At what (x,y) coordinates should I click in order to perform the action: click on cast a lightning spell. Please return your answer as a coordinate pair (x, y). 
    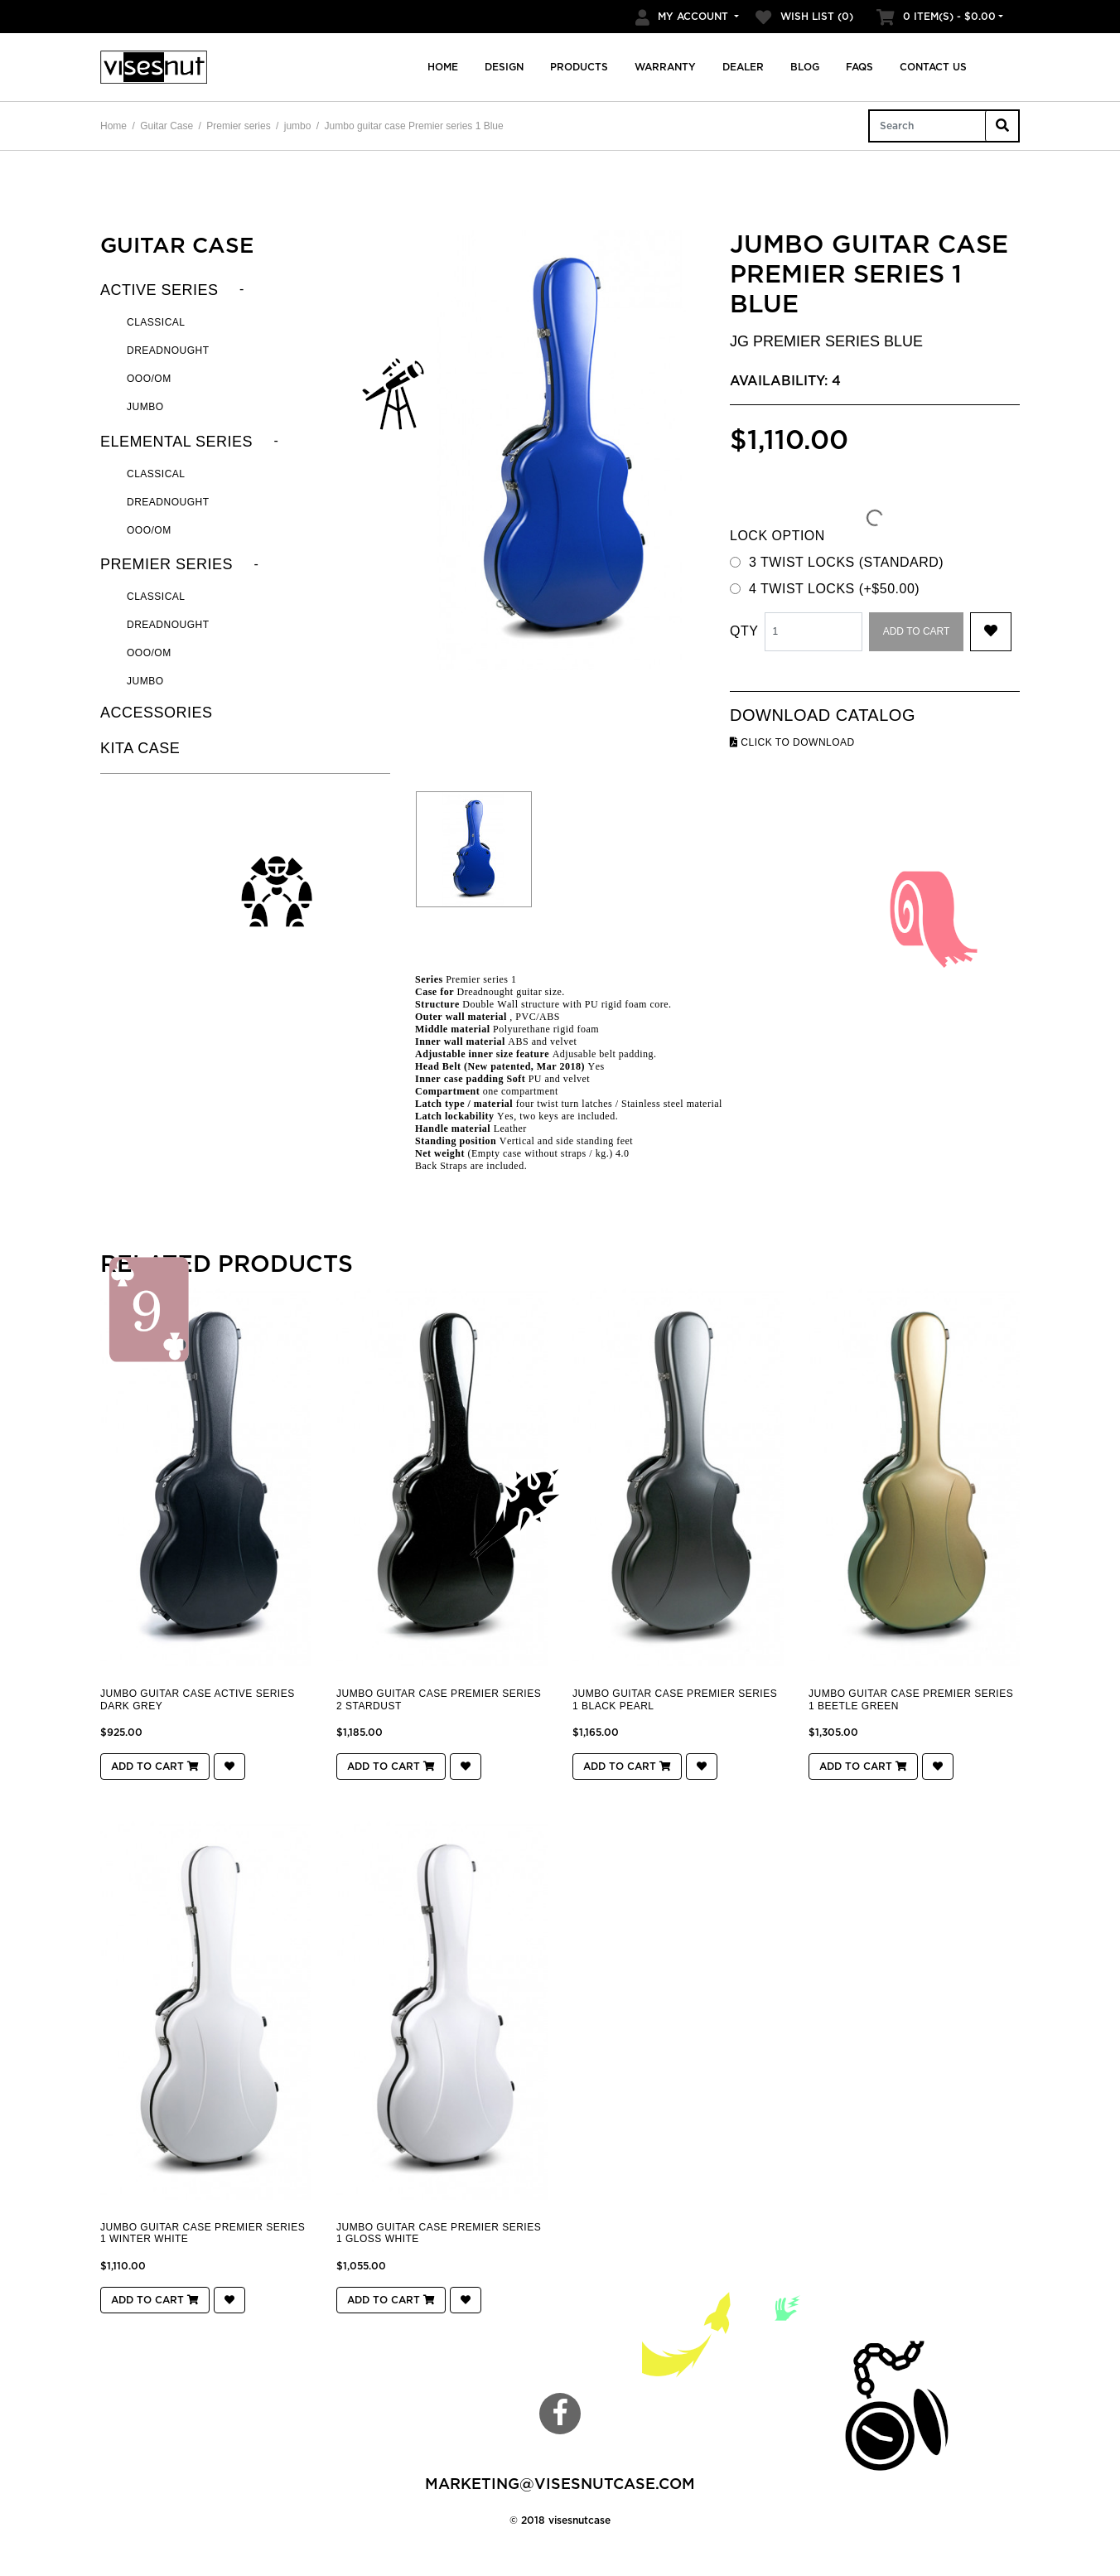
    Looking at the image, I should click on (788, 2308).